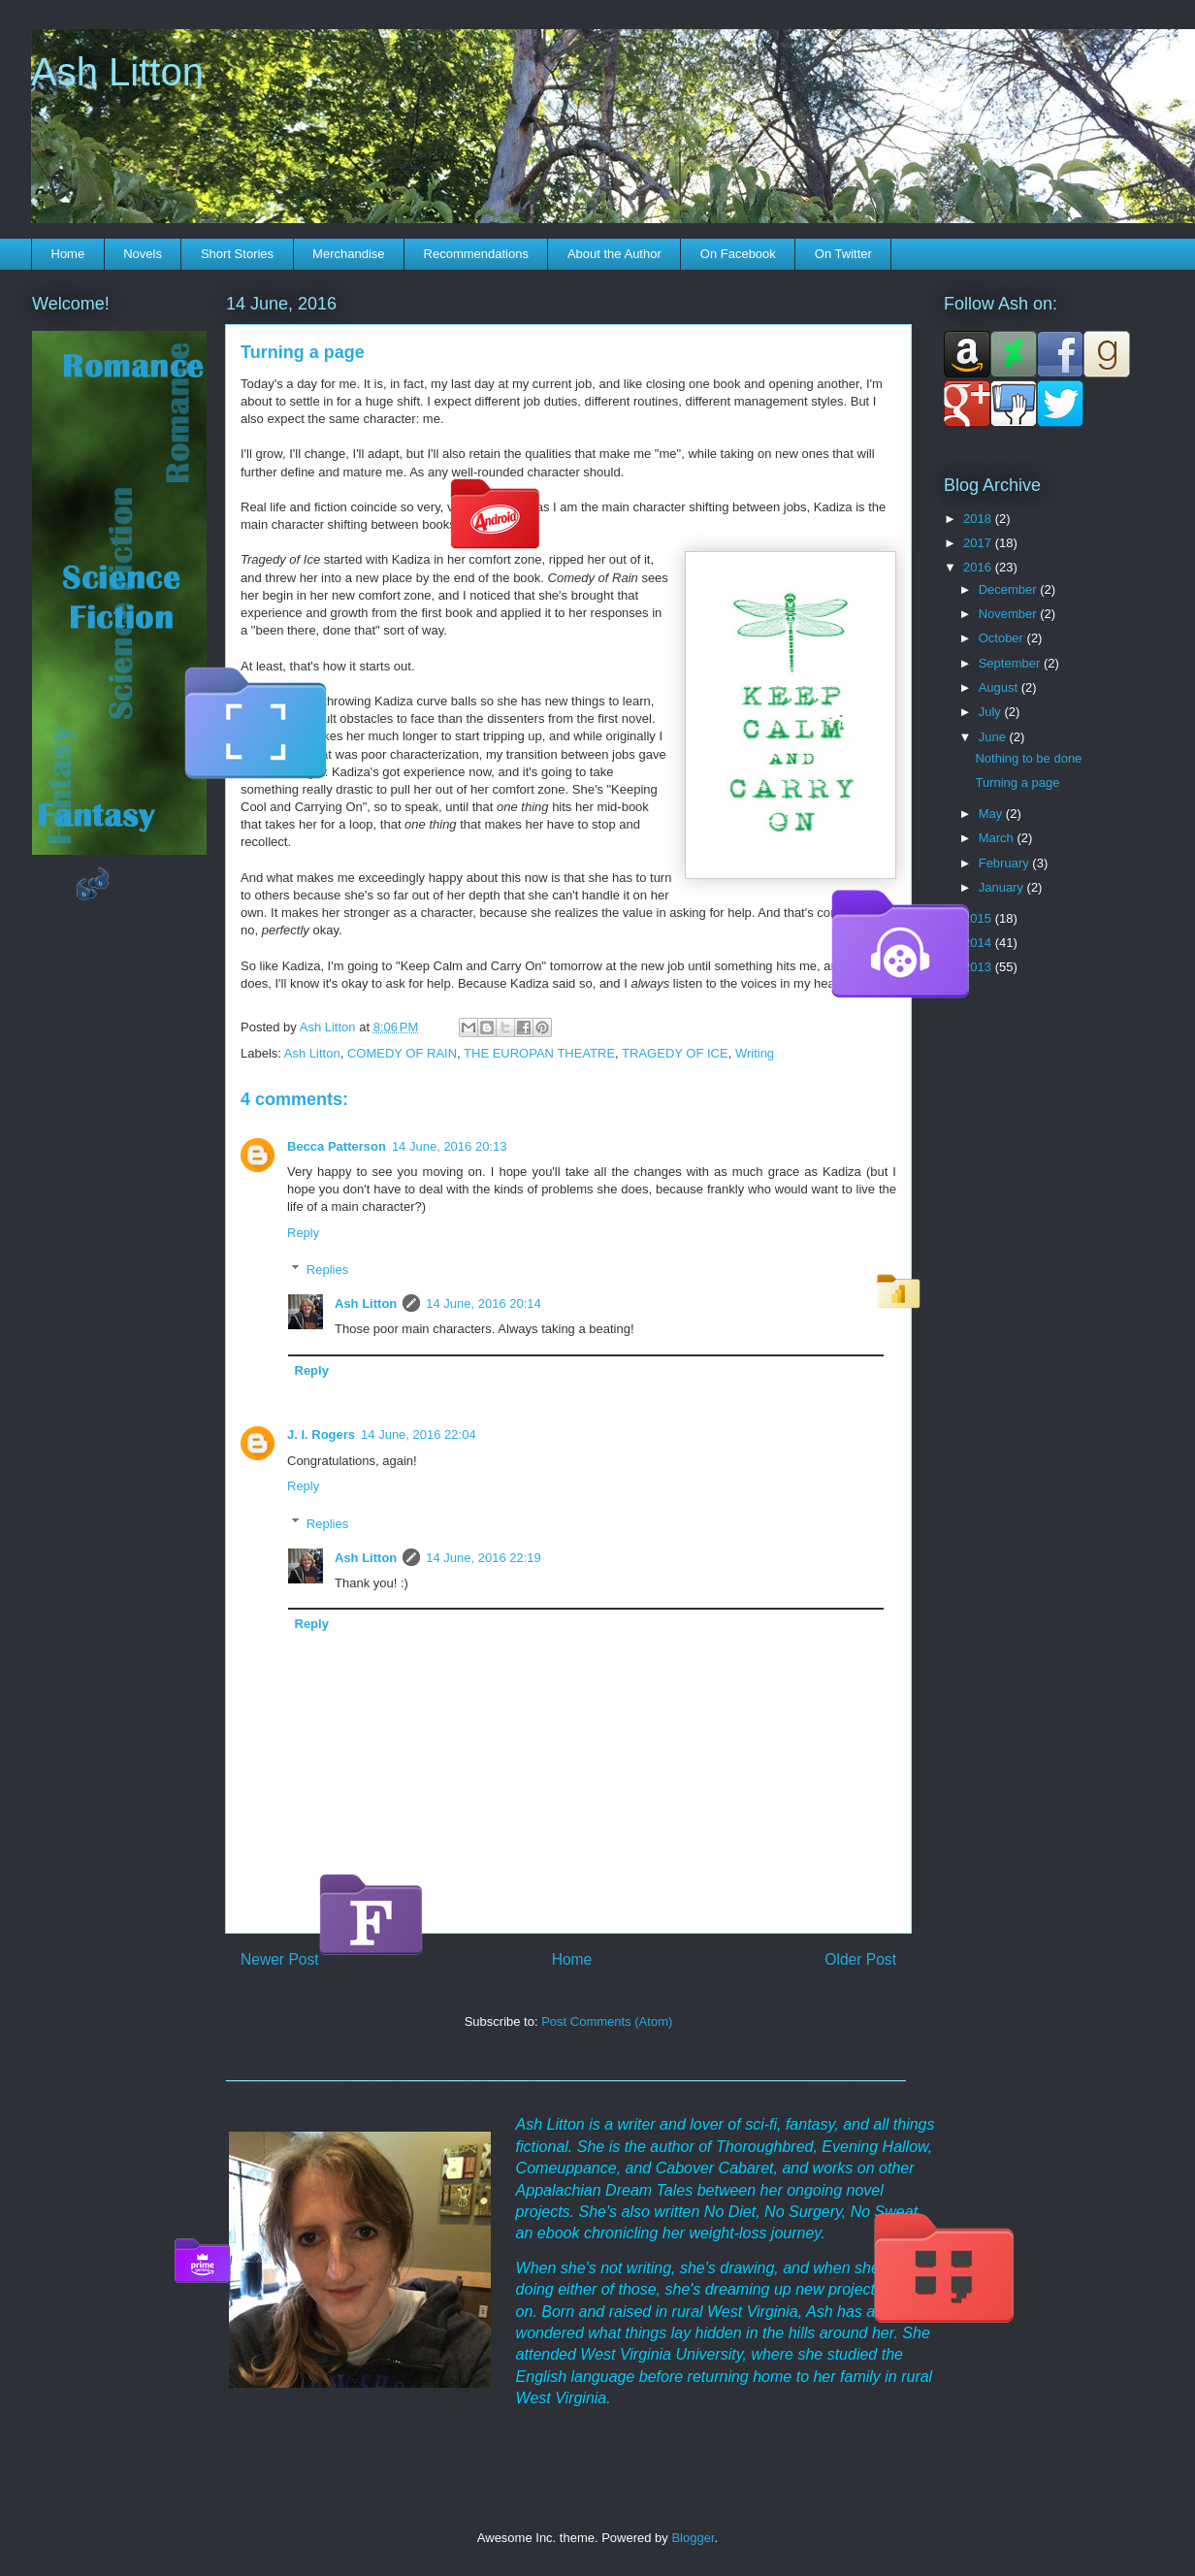 Image resolution: width=1195 pixels, height=2576 pixels. What do you see at coordinates (92, 884) in the screenshot?
I see `beats fit pro wireless earbuds in tidal blue` at bounding box center [92, 884].